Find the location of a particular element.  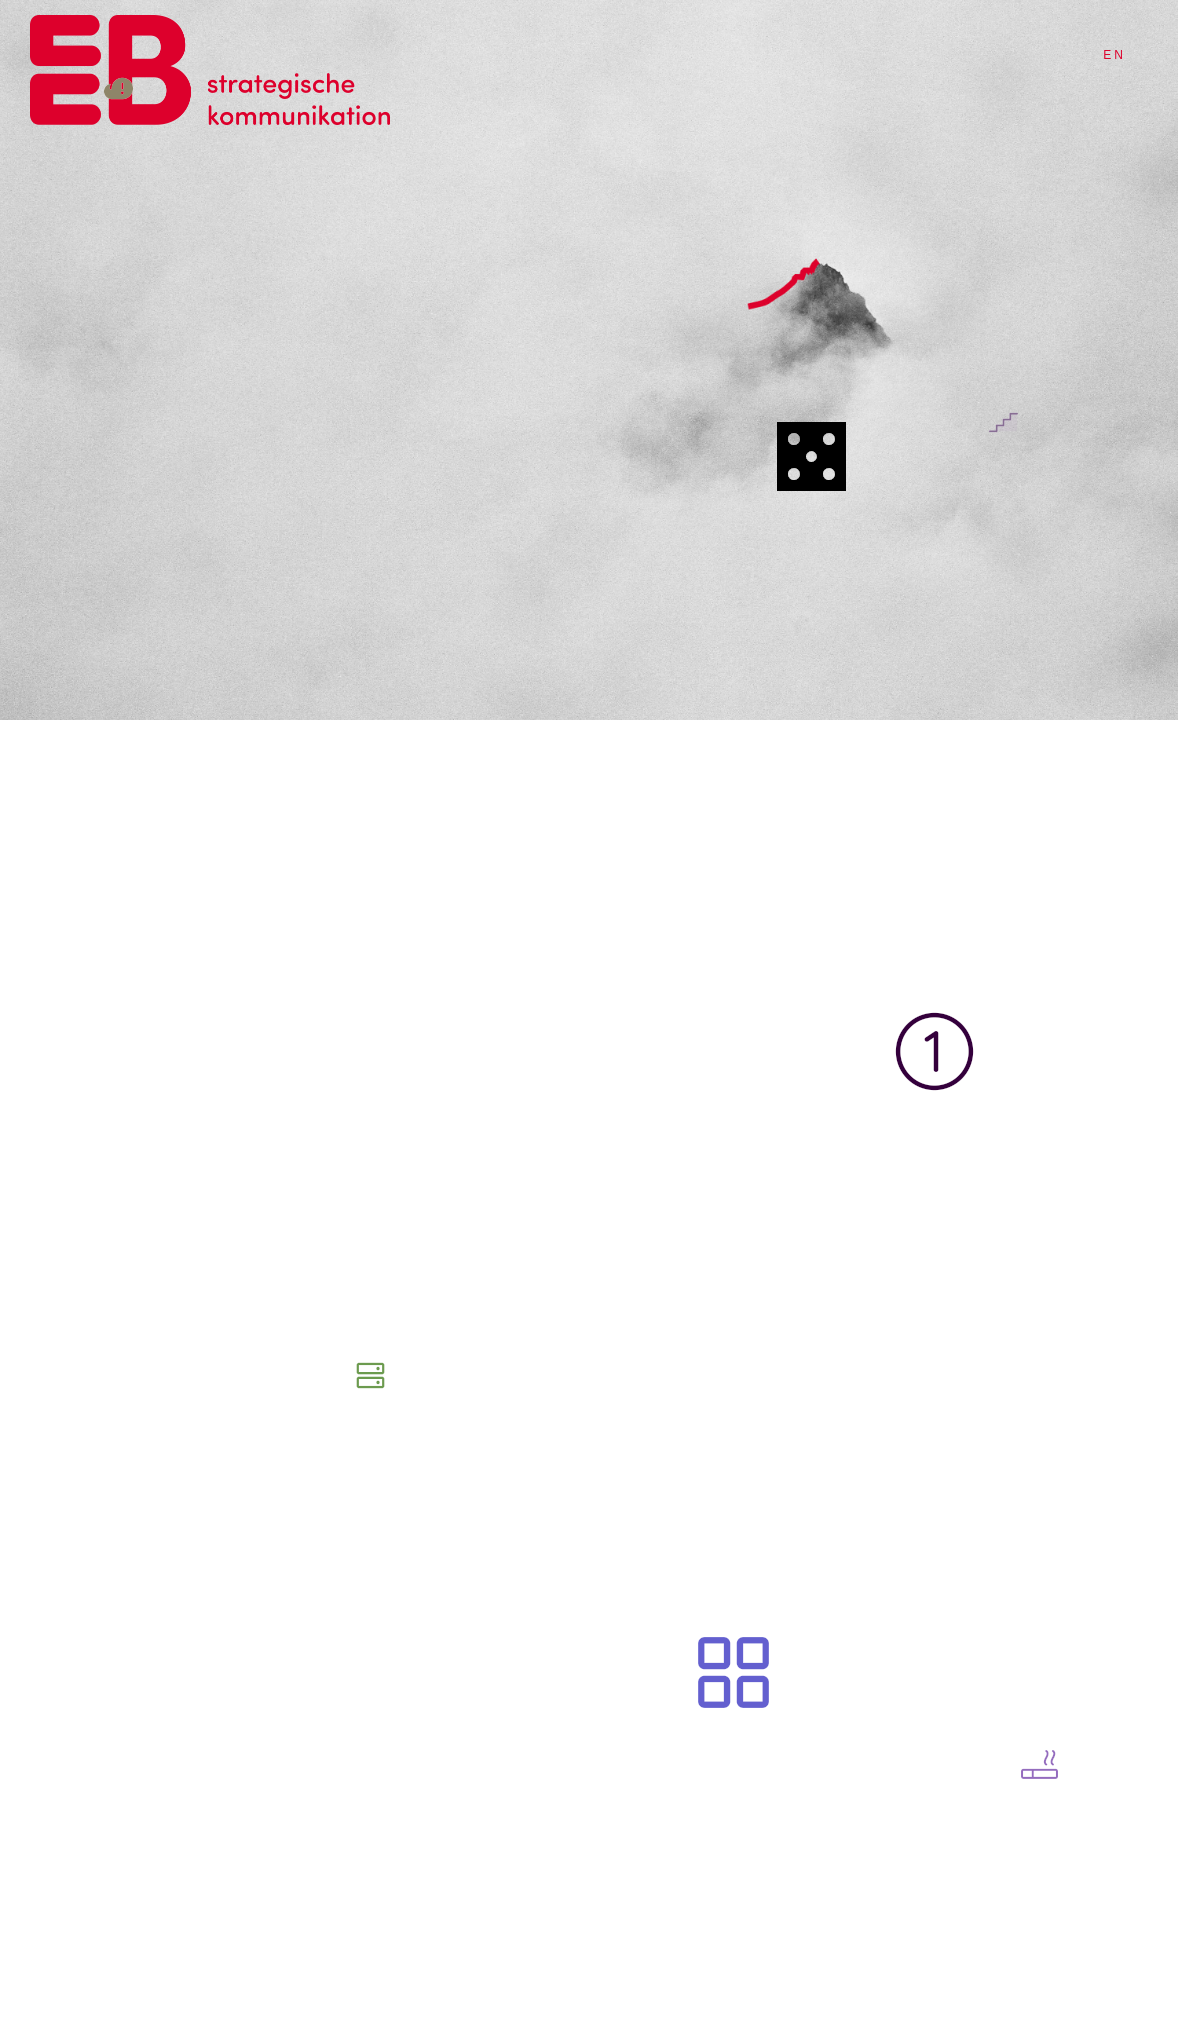

access casino or gambling games is located at coordinates (811, 456).